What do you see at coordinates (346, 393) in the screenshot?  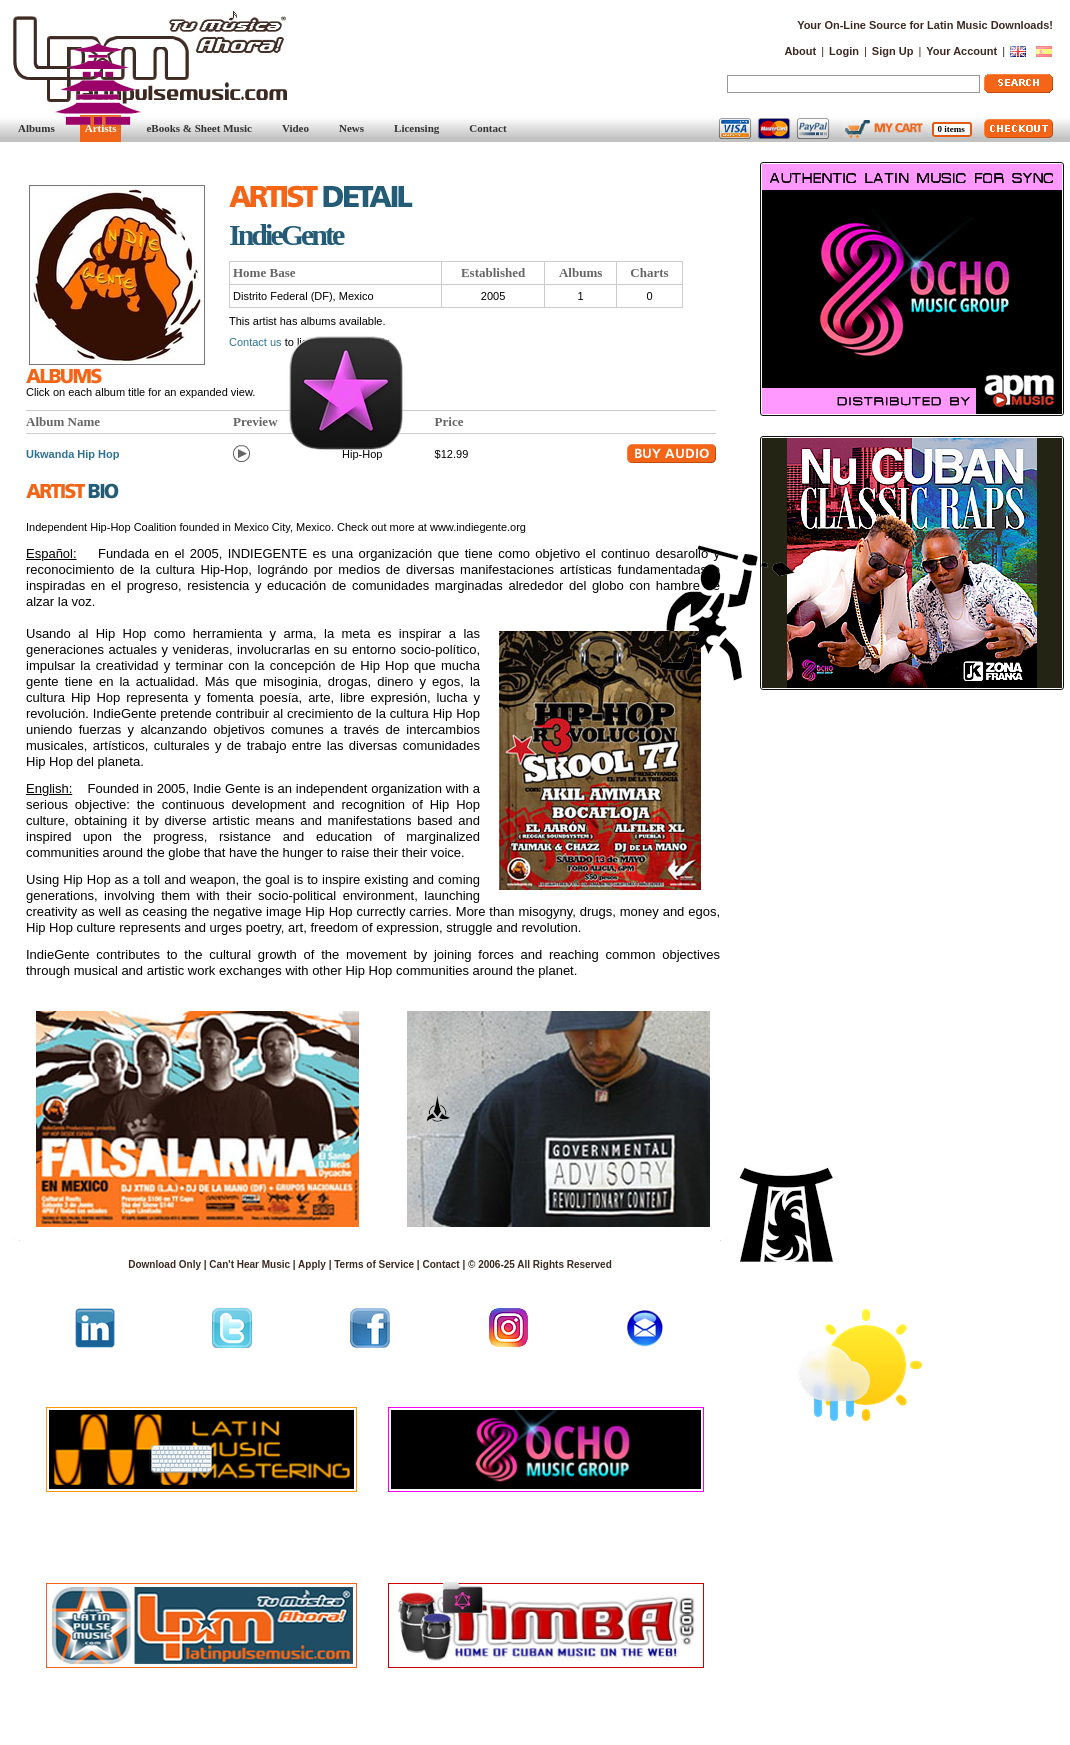 I see `open the iTunes Store app` at bounding box center [346, 393].